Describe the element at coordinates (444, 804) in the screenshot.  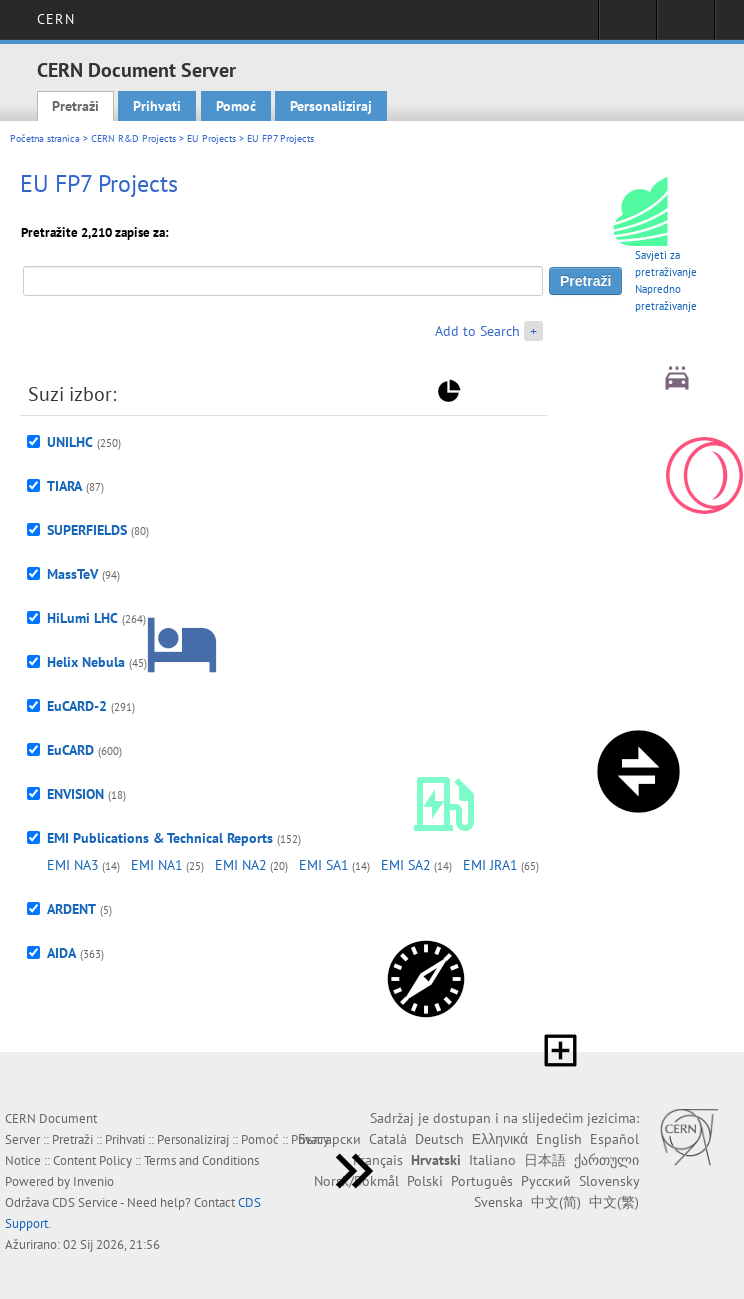
I see `find nearby electric vehicle charging stations` at that location.